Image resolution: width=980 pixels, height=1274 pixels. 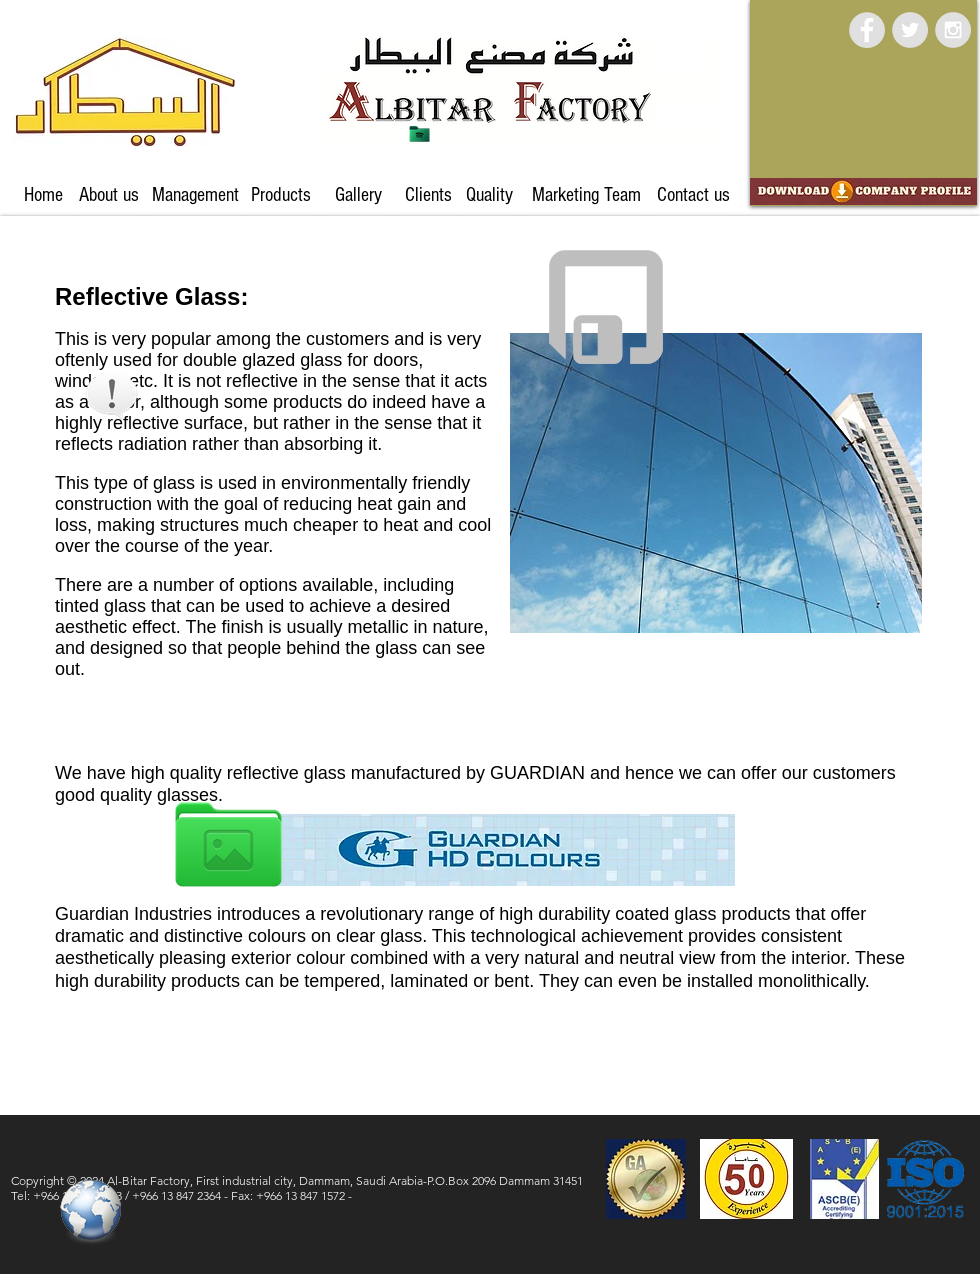 What do you see at coordinates (112, 394) in the screenshot?
I see `indicates an important notification or alert message` at bounding box center [112, 394].